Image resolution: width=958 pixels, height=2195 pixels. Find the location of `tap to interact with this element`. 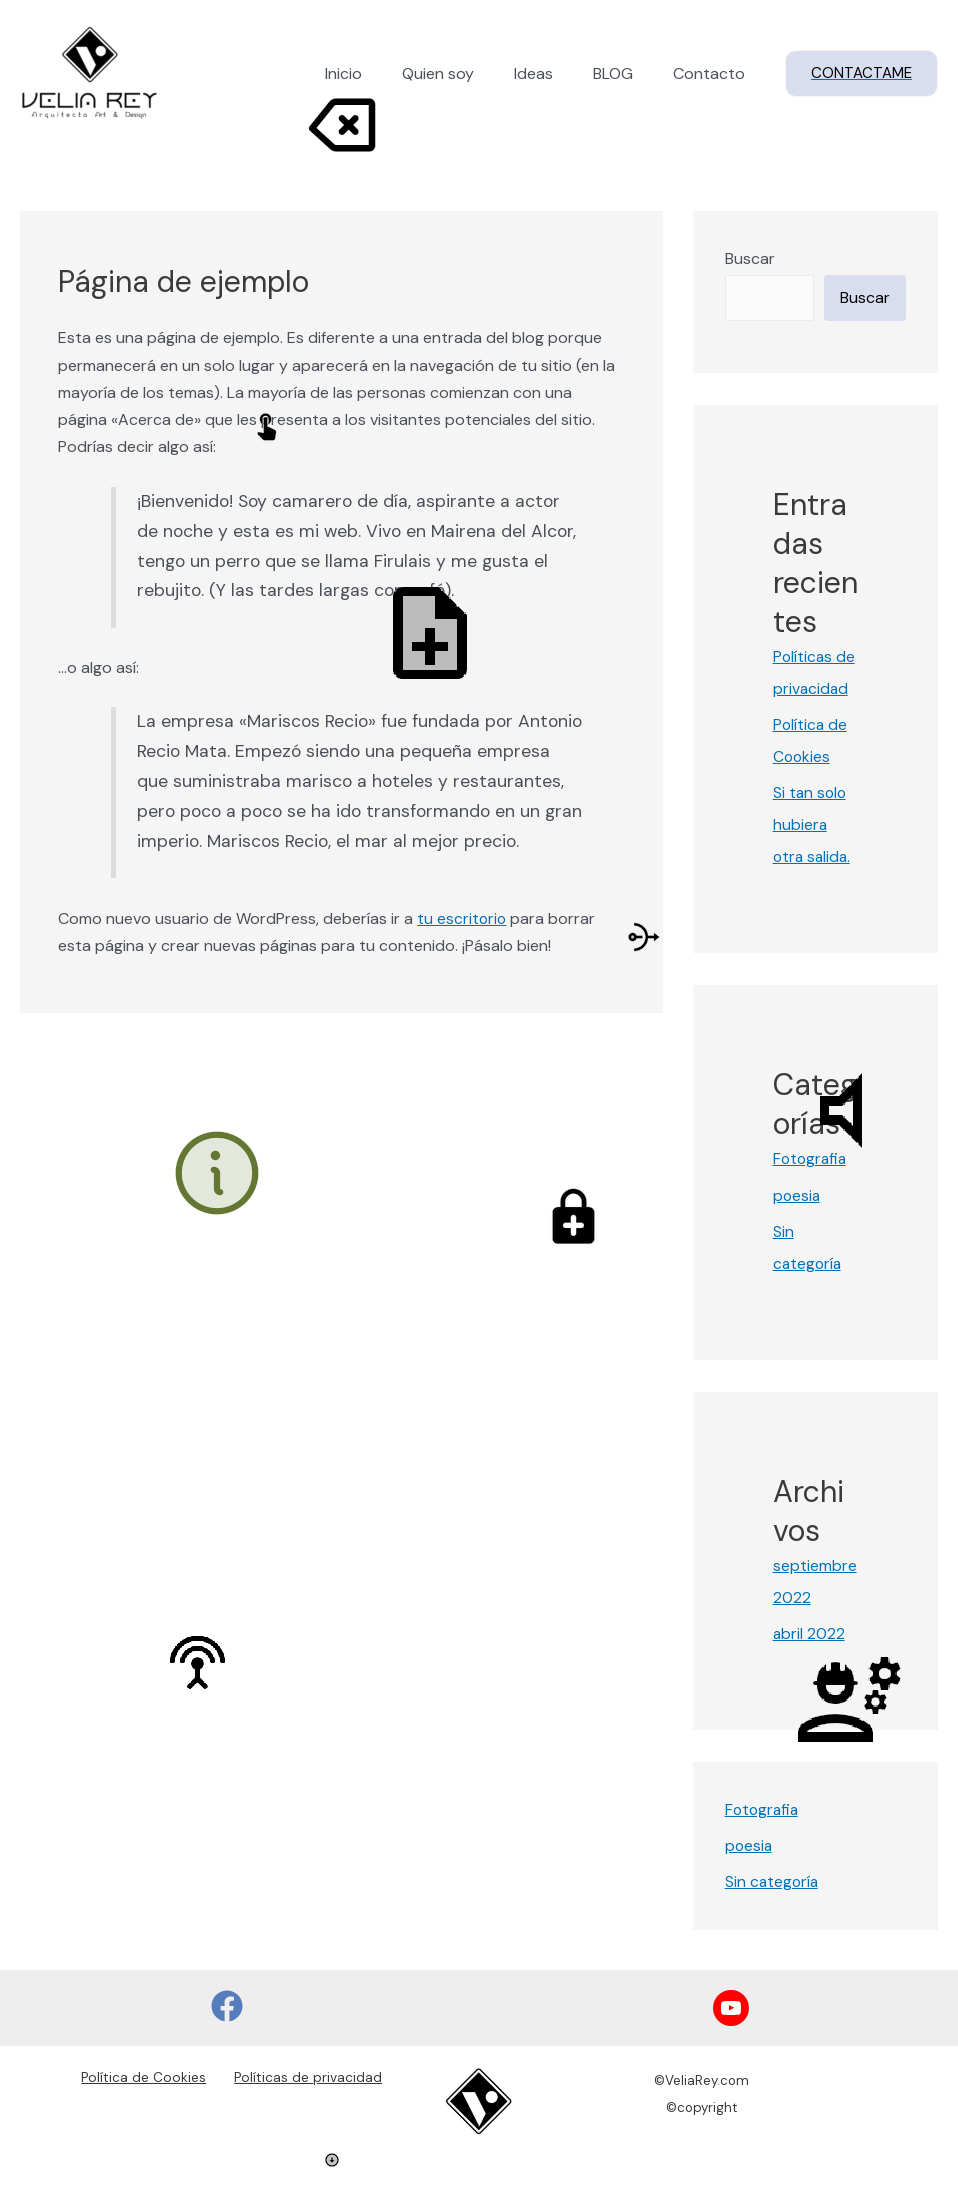

tap to interact with this element is located at coordinates (266, 427).